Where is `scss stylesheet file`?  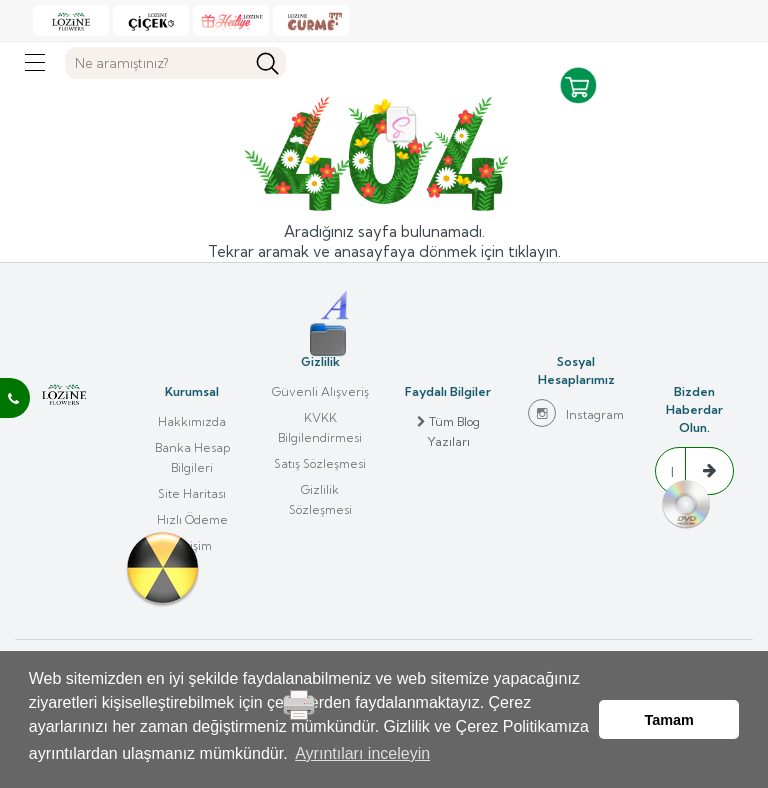 scss stylesheet file is located at coordinates (401, 124).